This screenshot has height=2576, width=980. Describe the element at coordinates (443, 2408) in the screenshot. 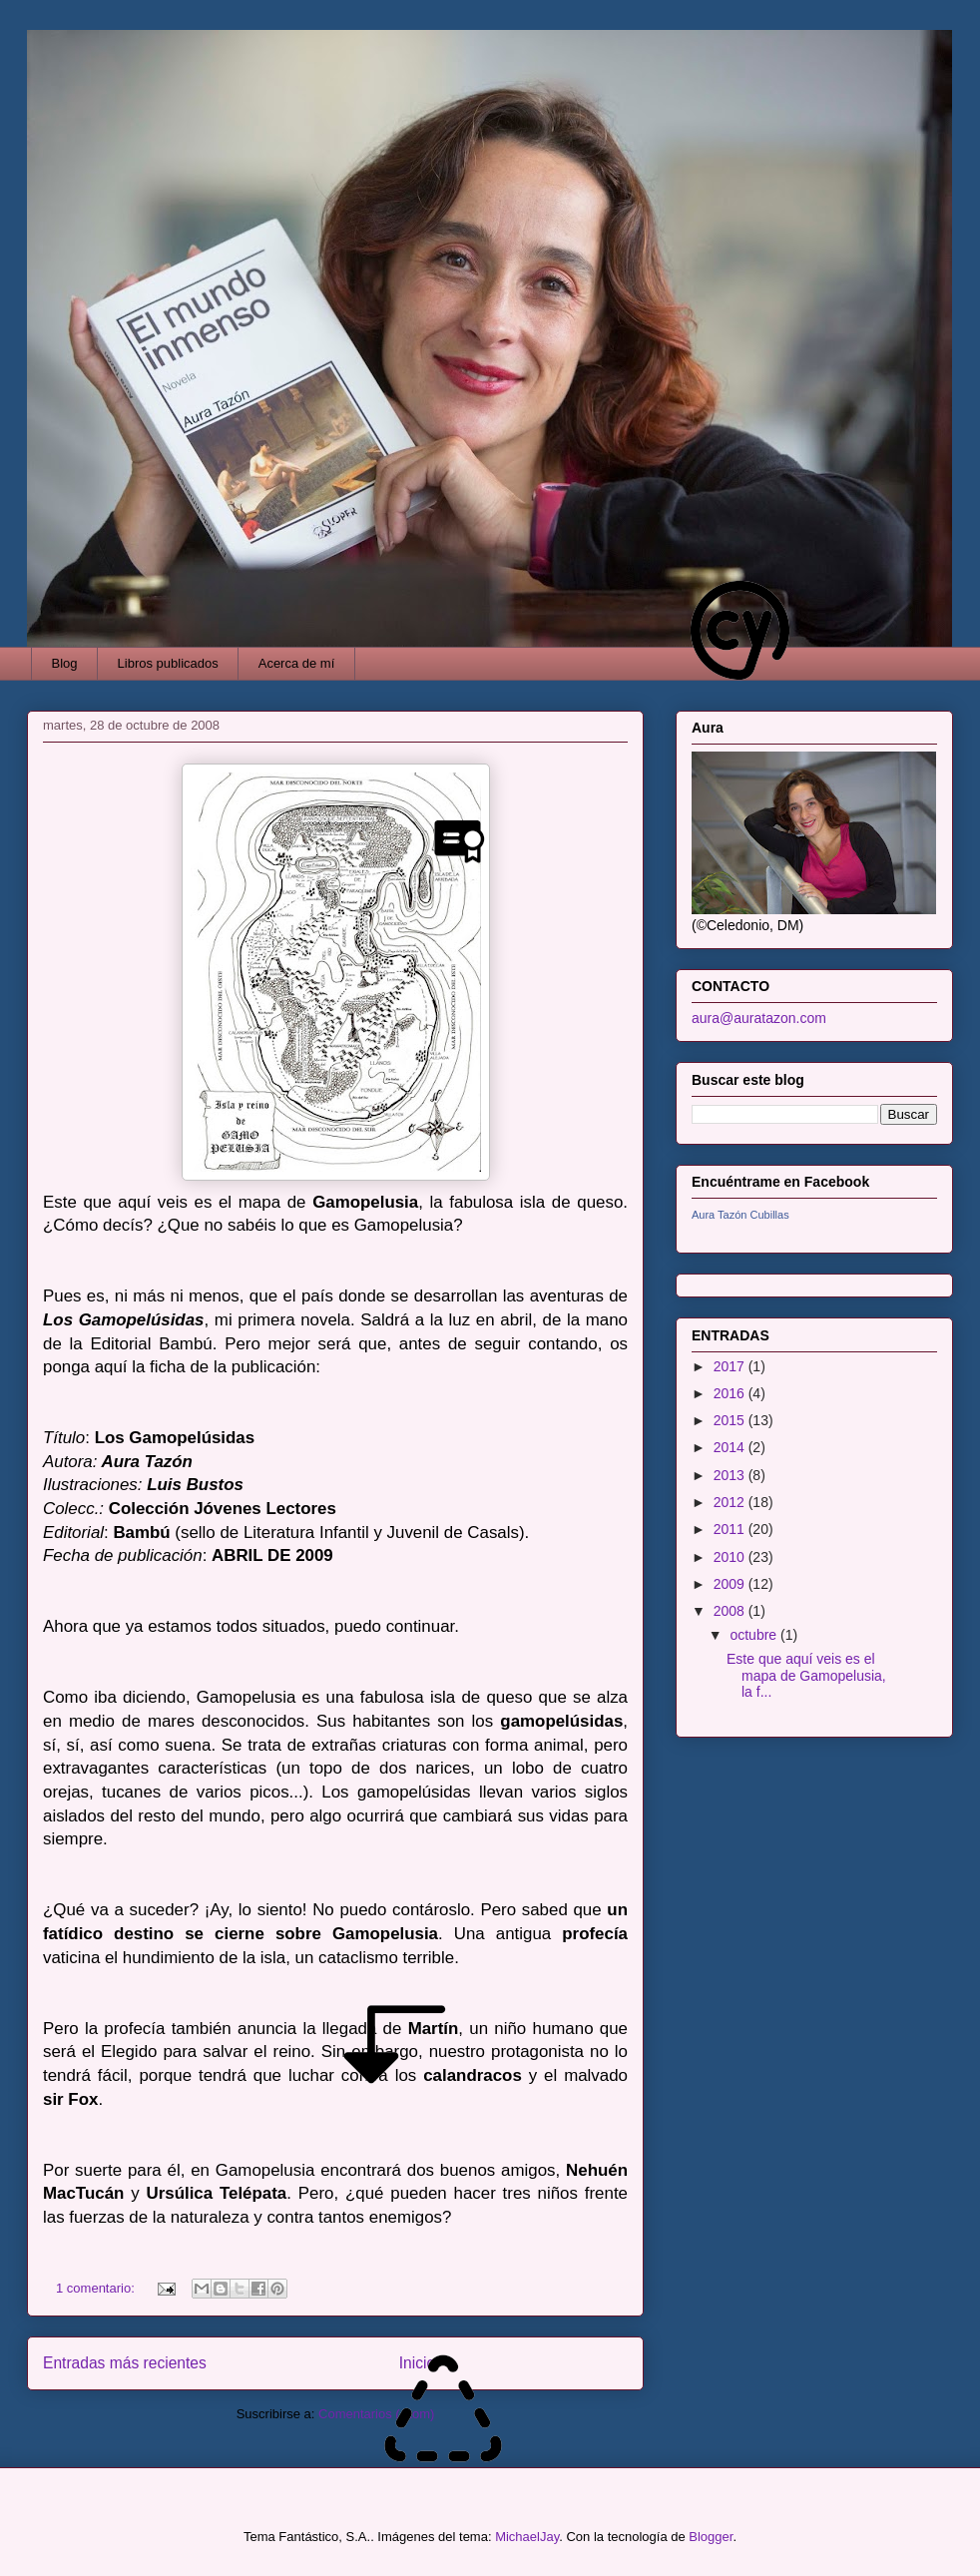

I see `indicates an incomplete or in-progress shape` at that location.